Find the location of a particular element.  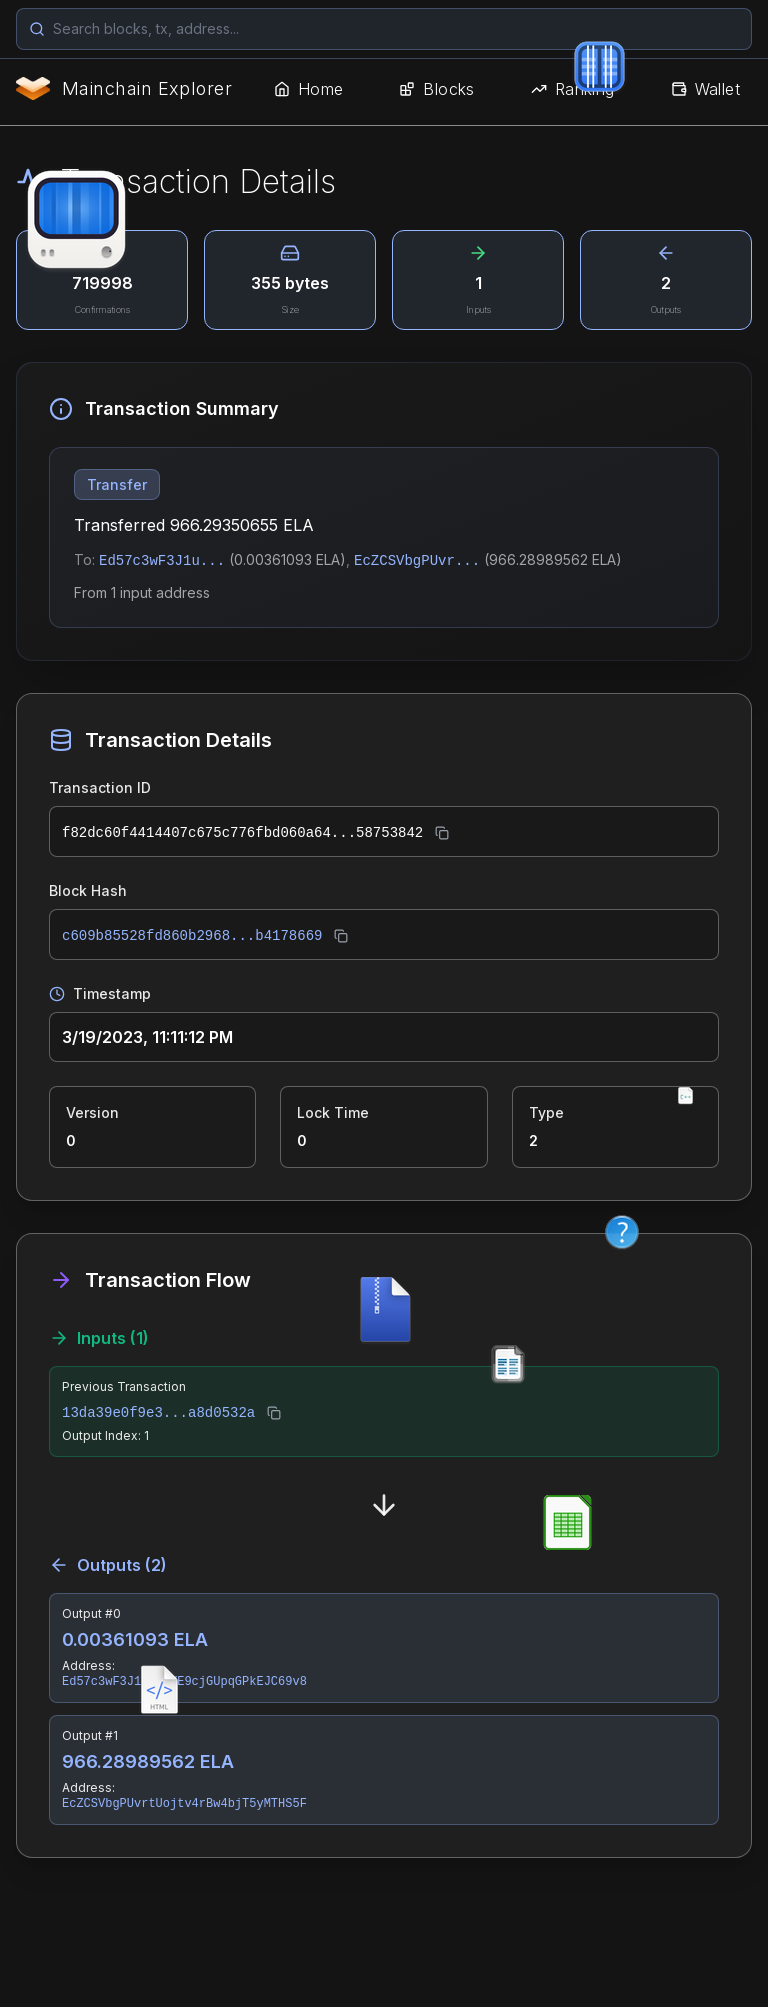

libreoffice master document file type is located at coordinates (508, 1364).